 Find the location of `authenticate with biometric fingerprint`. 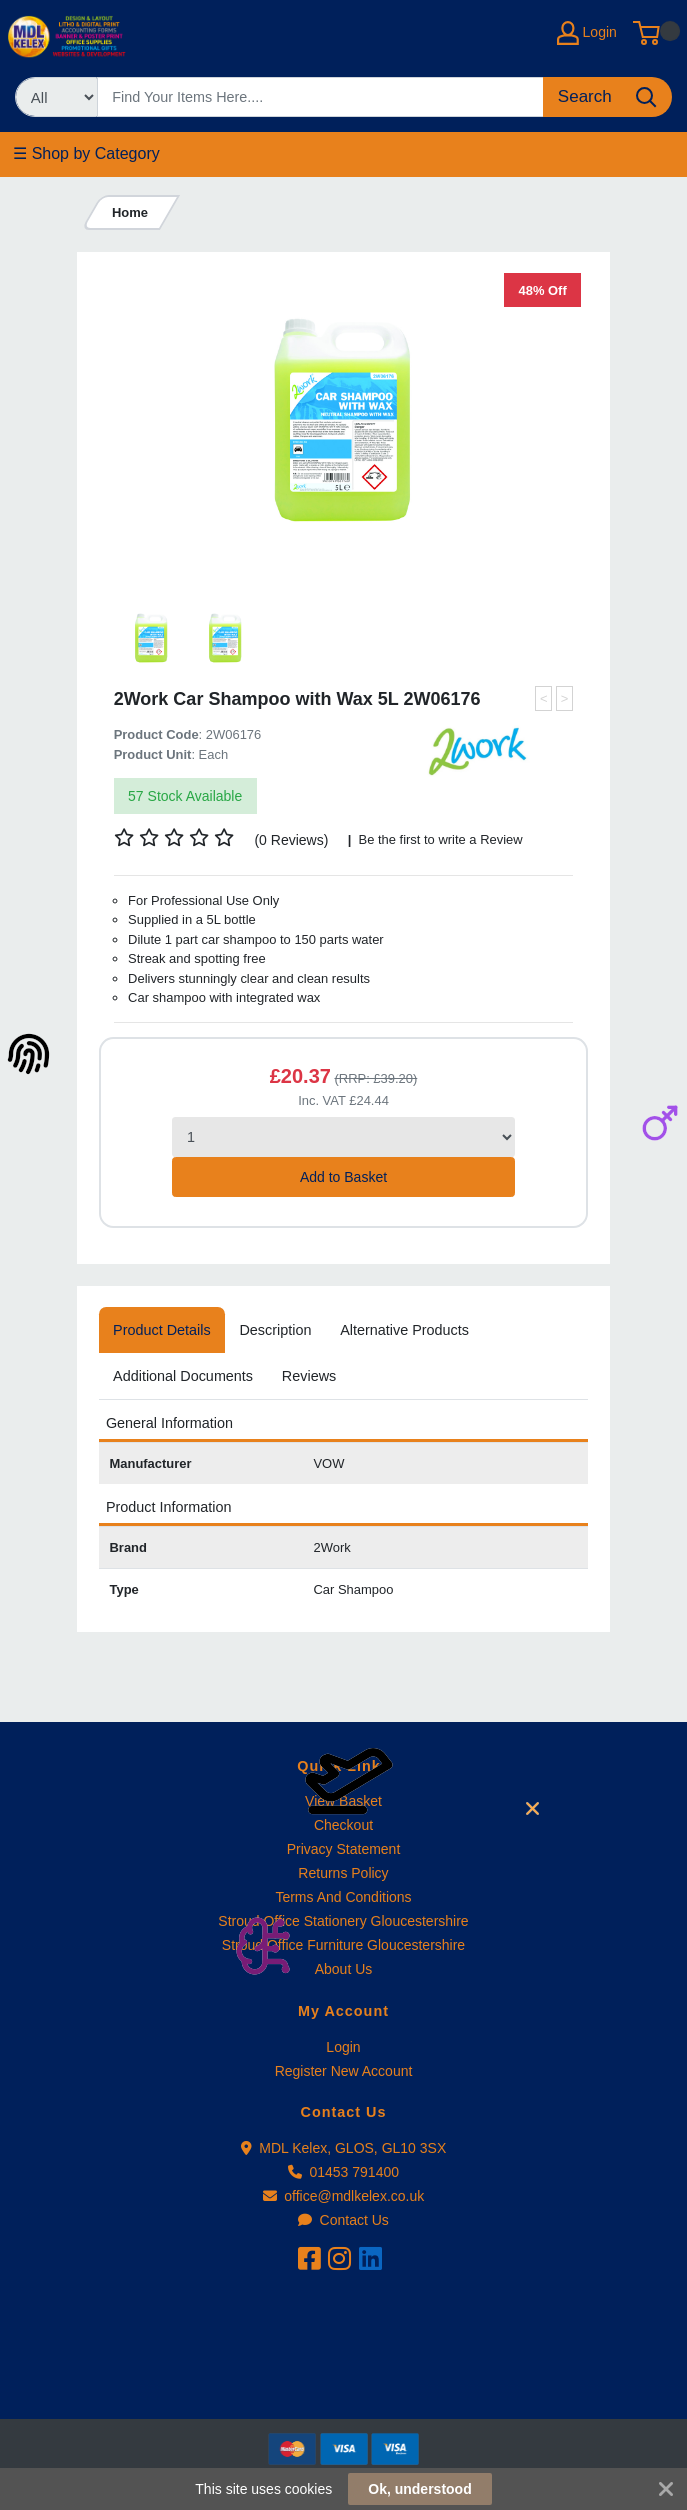

authenticate with biometric fingerprint is located at coordinates (29, 1054).